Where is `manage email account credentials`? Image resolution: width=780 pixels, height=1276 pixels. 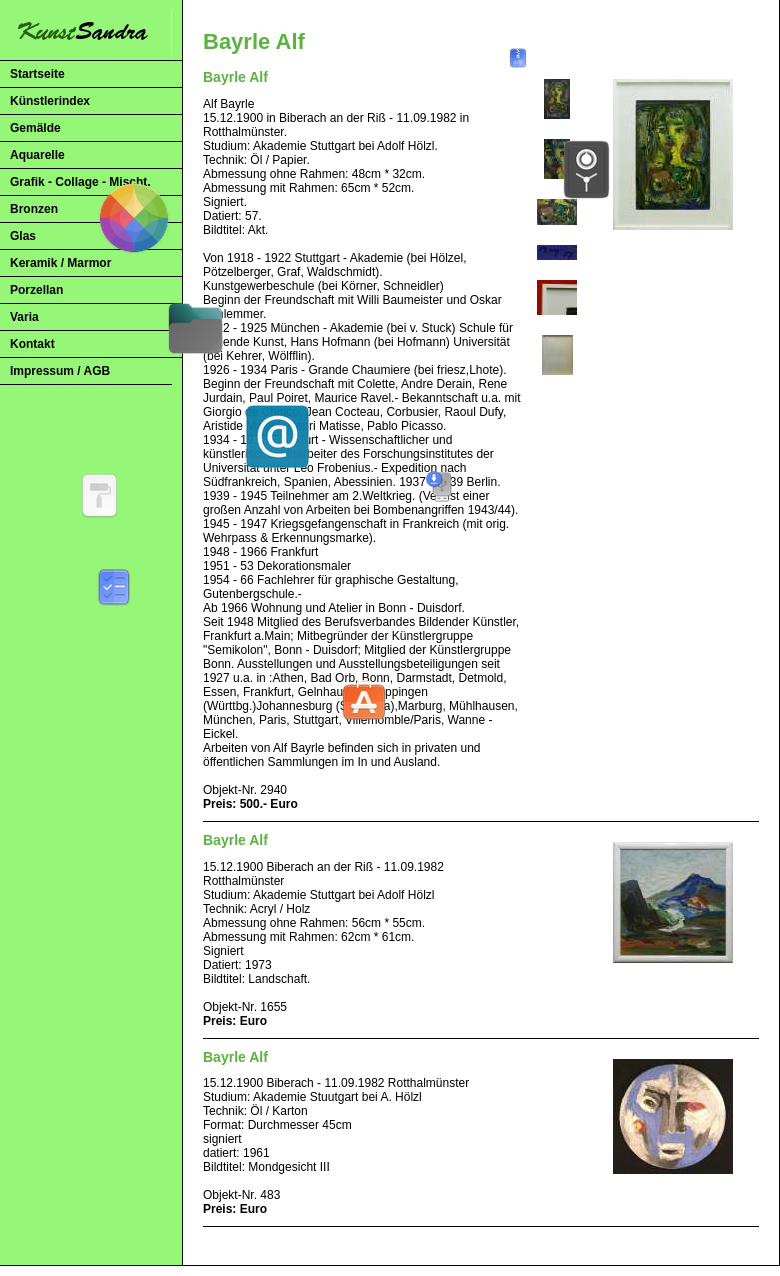
manage email account credentials is located at coordinates (277, 436).